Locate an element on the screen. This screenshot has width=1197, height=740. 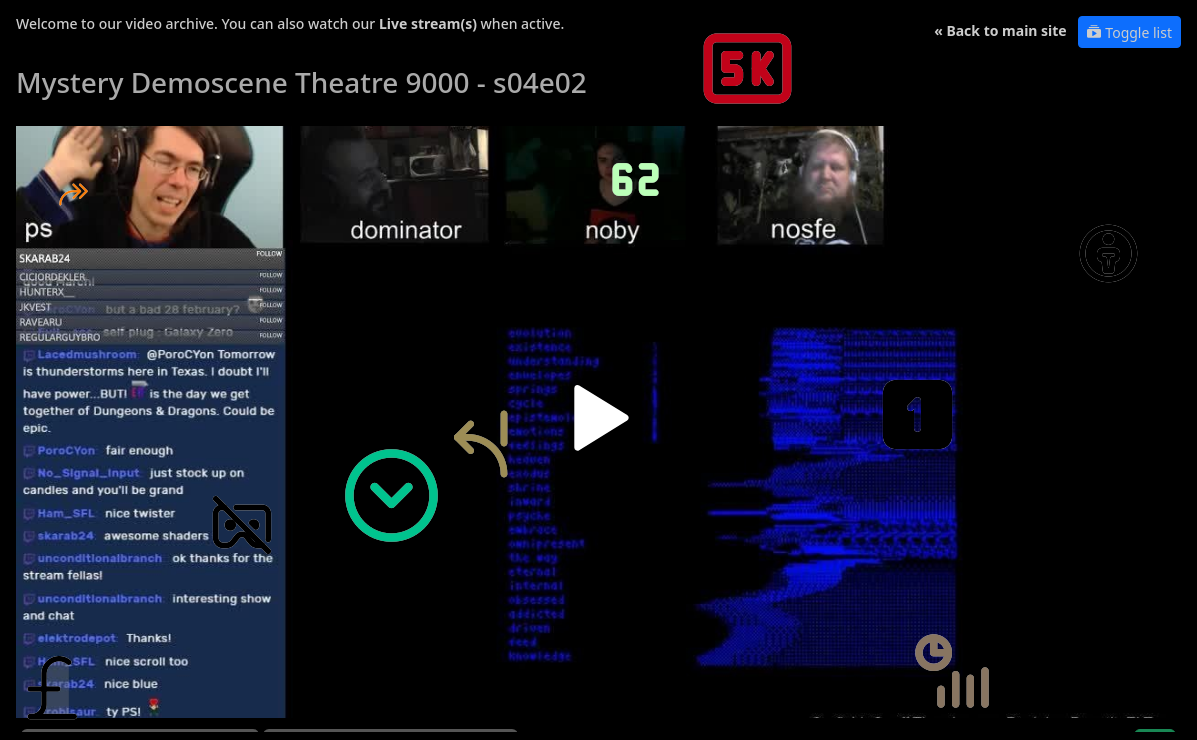
indicates step one in a numbered sequence is located at coordinates (917, 414).